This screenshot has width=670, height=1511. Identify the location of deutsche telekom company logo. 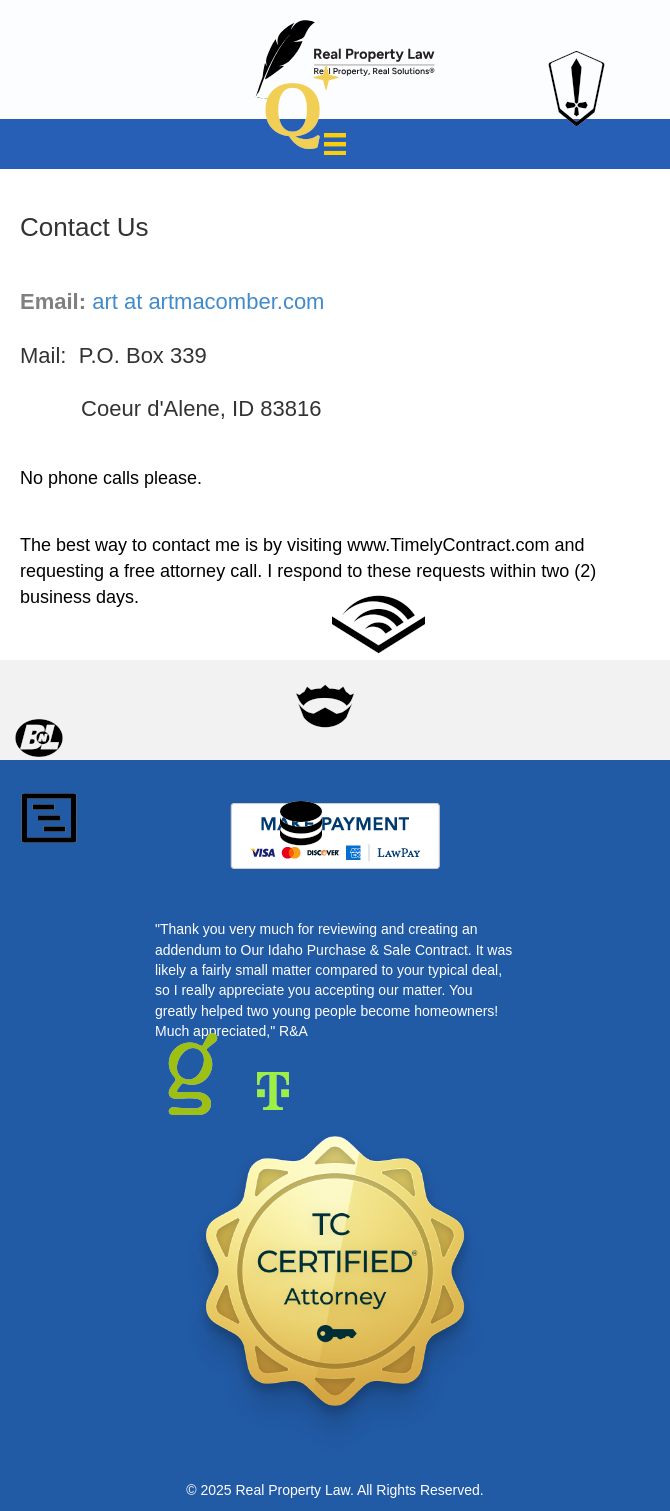
(273, 1091).